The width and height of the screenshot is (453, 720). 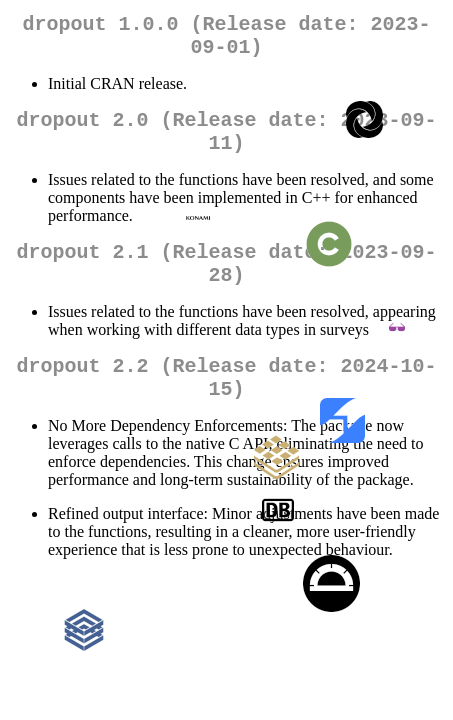 What do you see at coordinates (276, 457) in the screenshot?
I see `open torizon platform dashboard` at bounding box center [276, 457].